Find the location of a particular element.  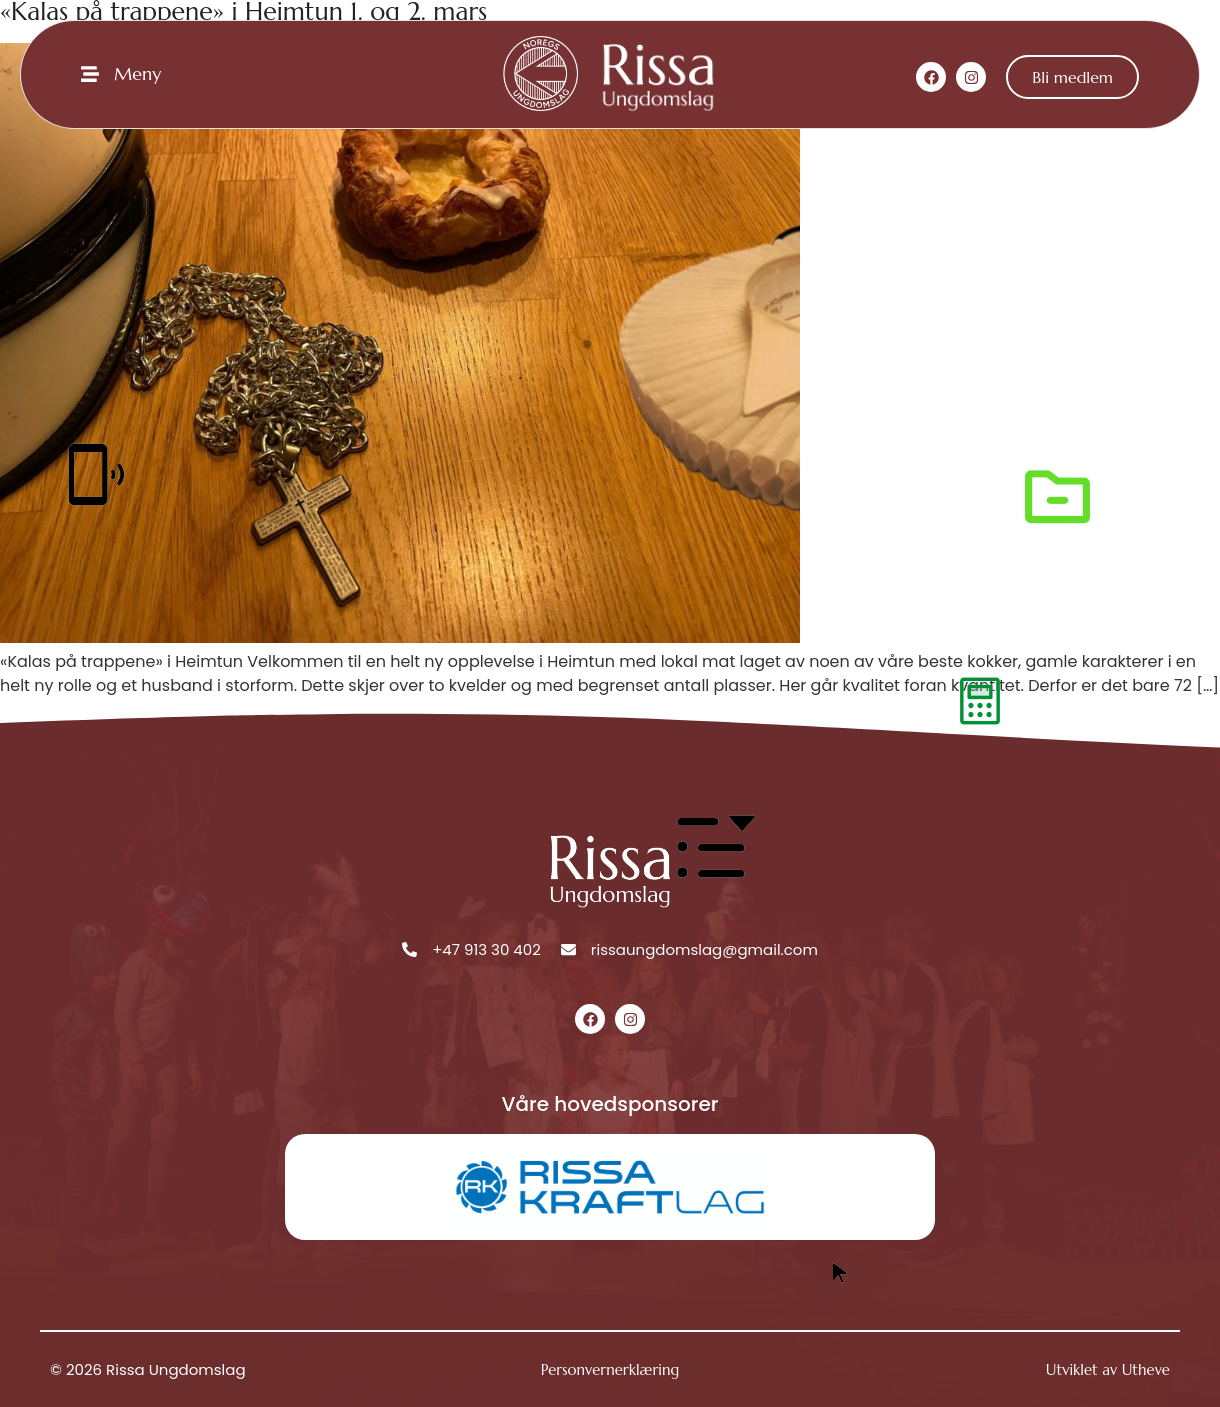

open the calculator app is located at coordinates (980, 701).